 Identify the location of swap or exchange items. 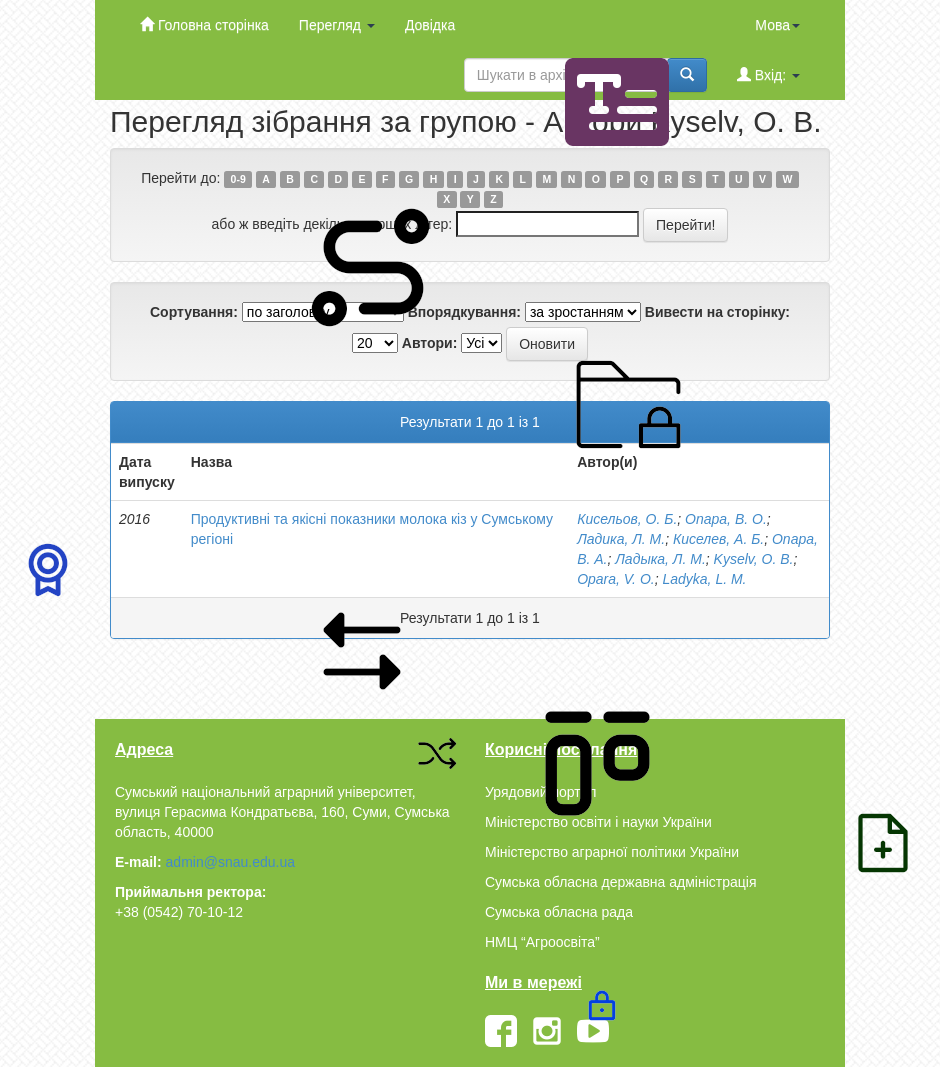
(362, 651).